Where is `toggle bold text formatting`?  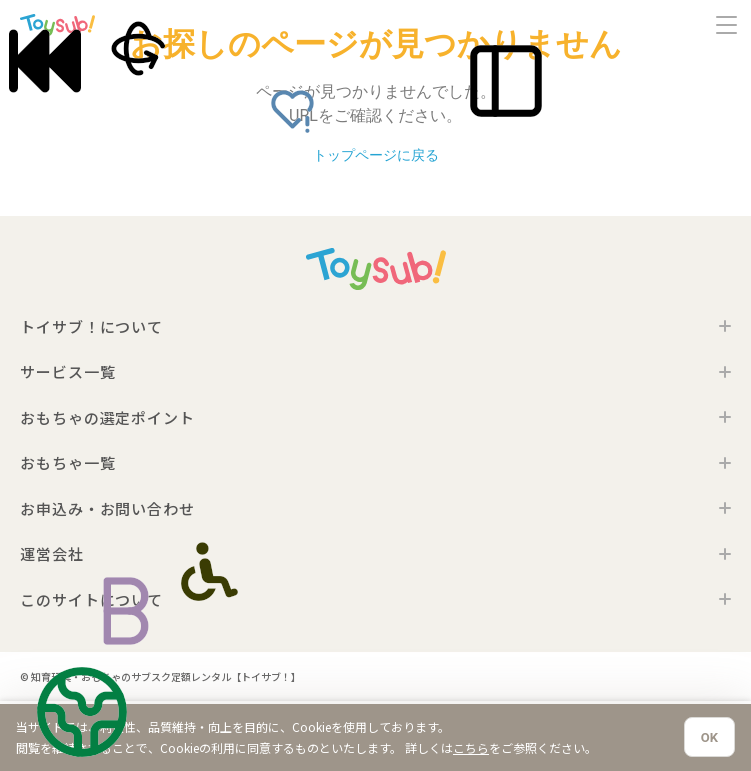 toggle bold text formatting is located at coordinates (126, 611).